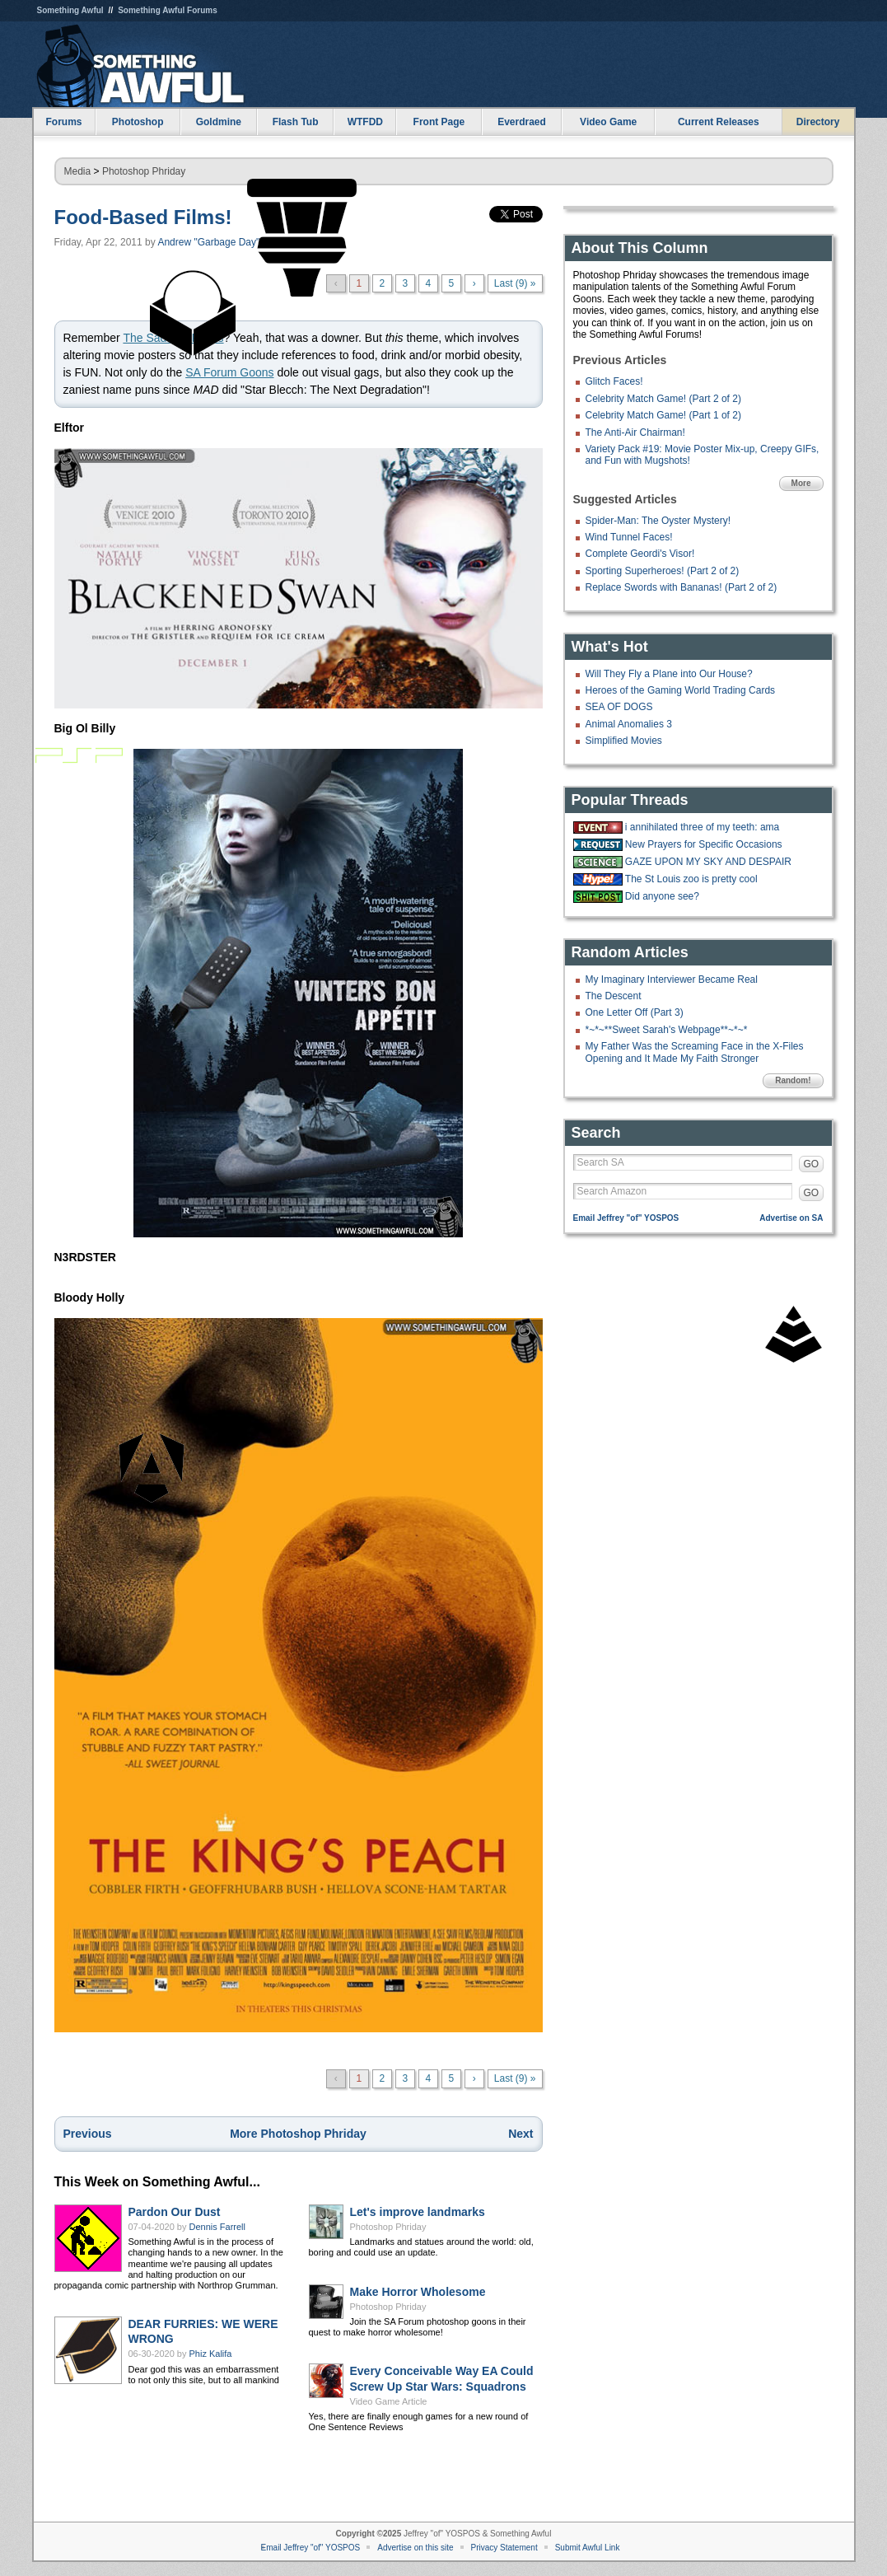 This screenshot has width=887, height=2576. Describe the element at coordinates (793, 1334) in the screenshot. I see `red app logo` at that location.